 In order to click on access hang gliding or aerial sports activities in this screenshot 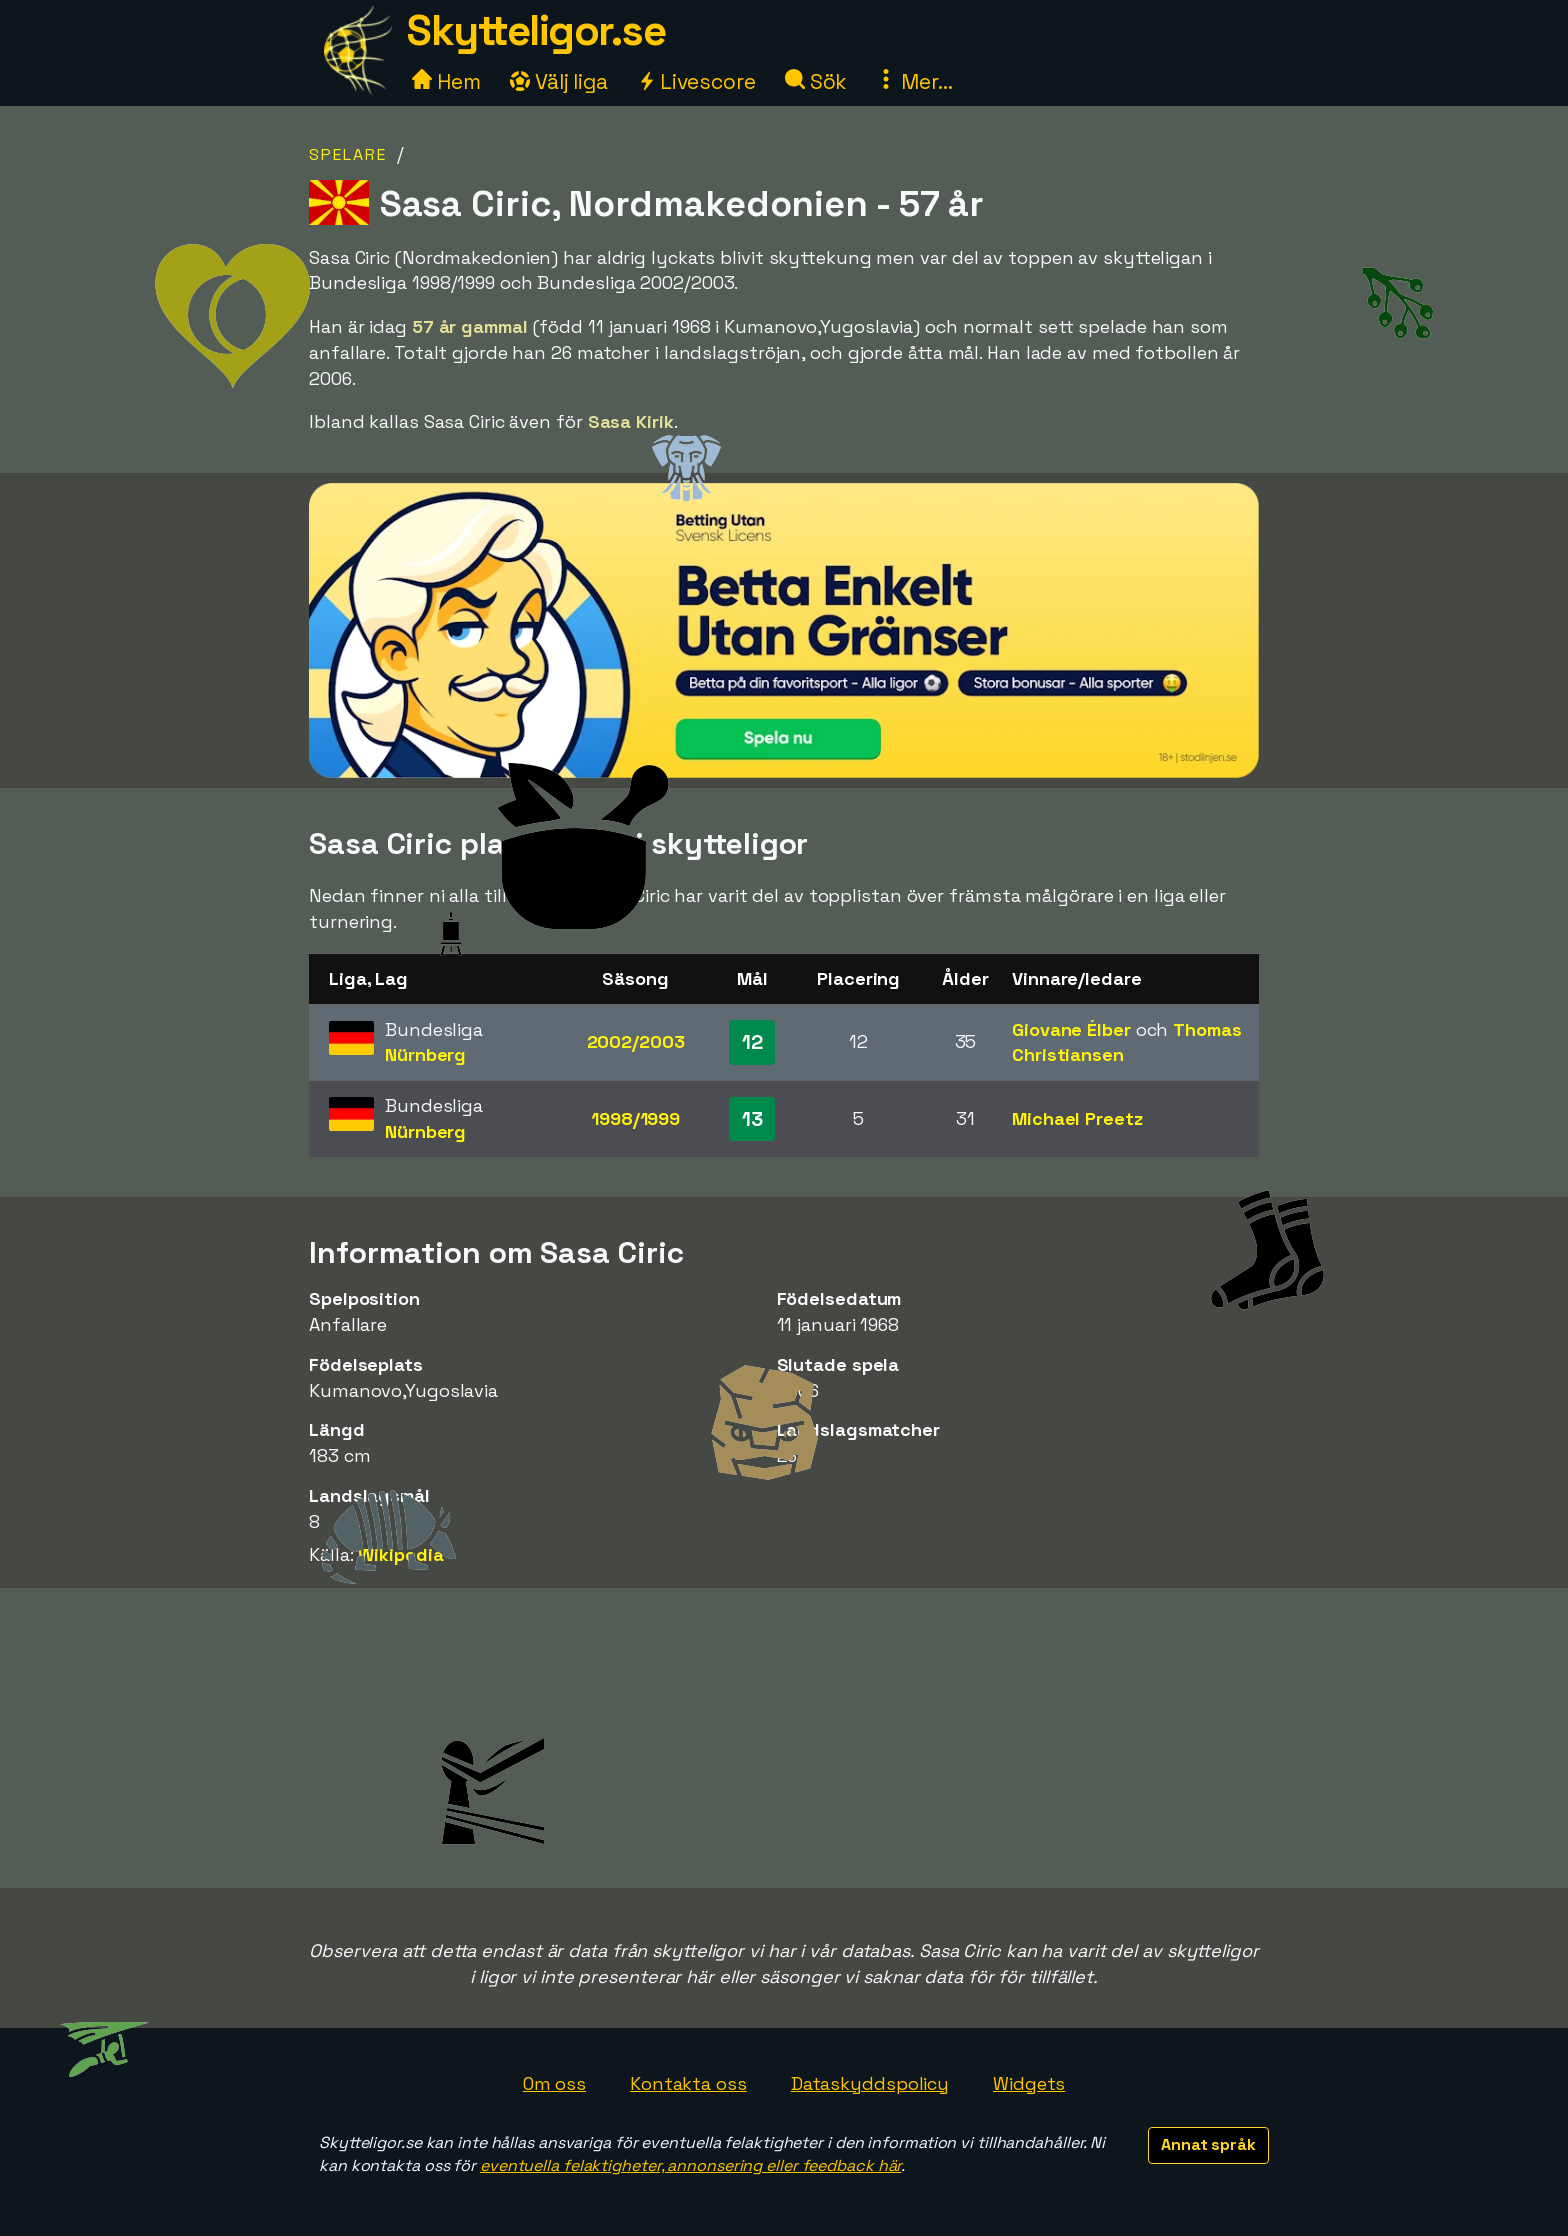, I will do `click(104, 2049)`.